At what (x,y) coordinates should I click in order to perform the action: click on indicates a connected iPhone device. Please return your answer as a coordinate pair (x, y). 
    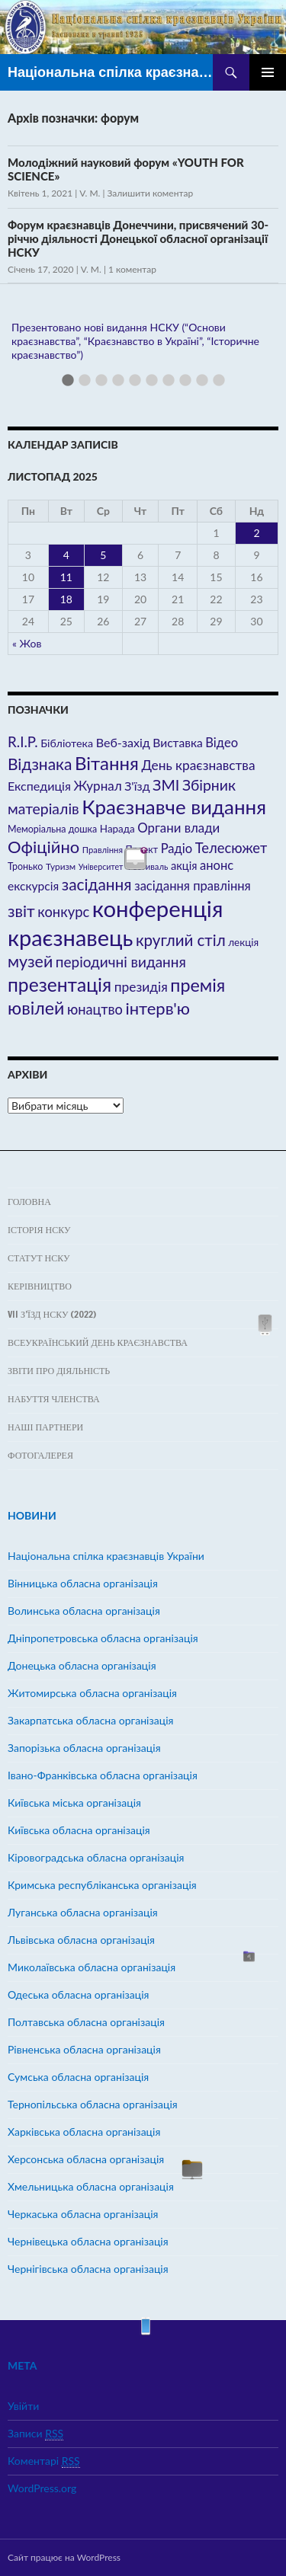
    Looking at the image, I should click on (146, 2326).